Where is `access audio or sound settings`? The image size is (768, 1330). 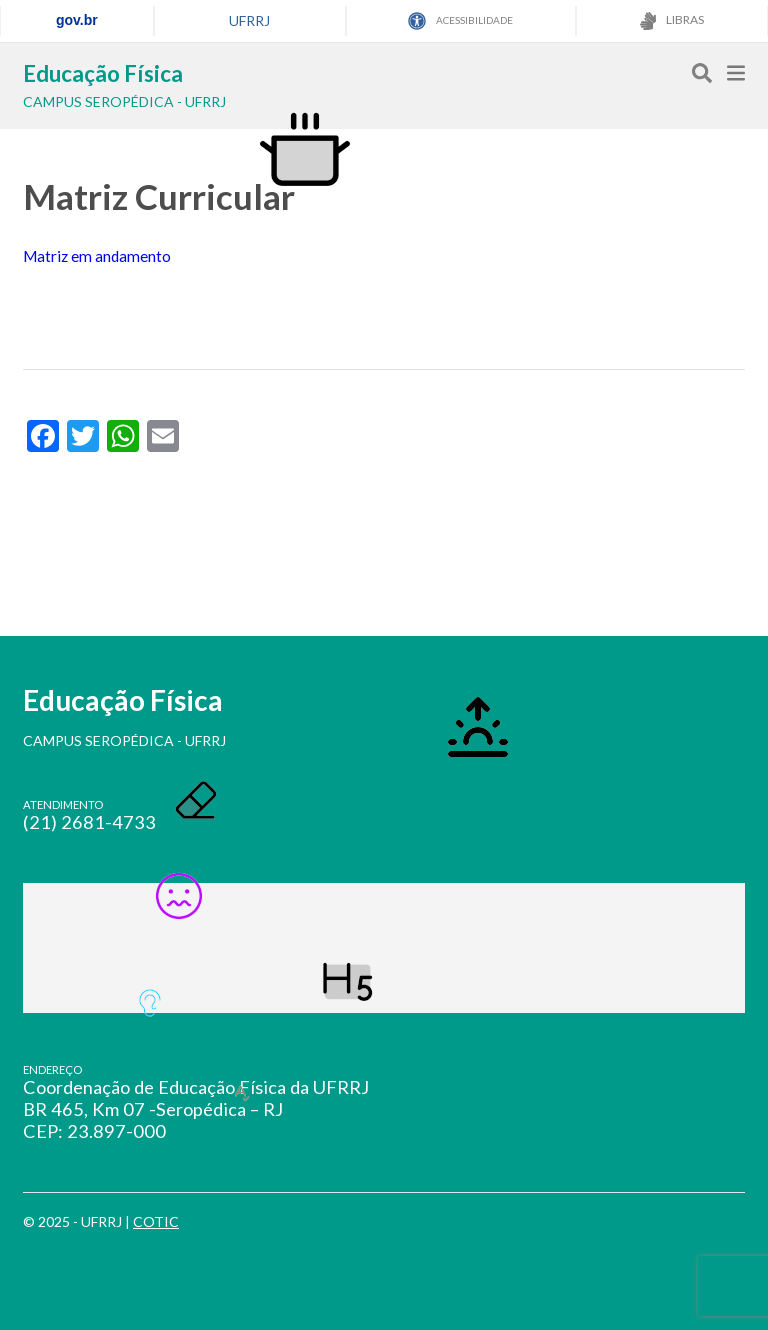
access audio or sound settings is located at coordinates (150, 1003).